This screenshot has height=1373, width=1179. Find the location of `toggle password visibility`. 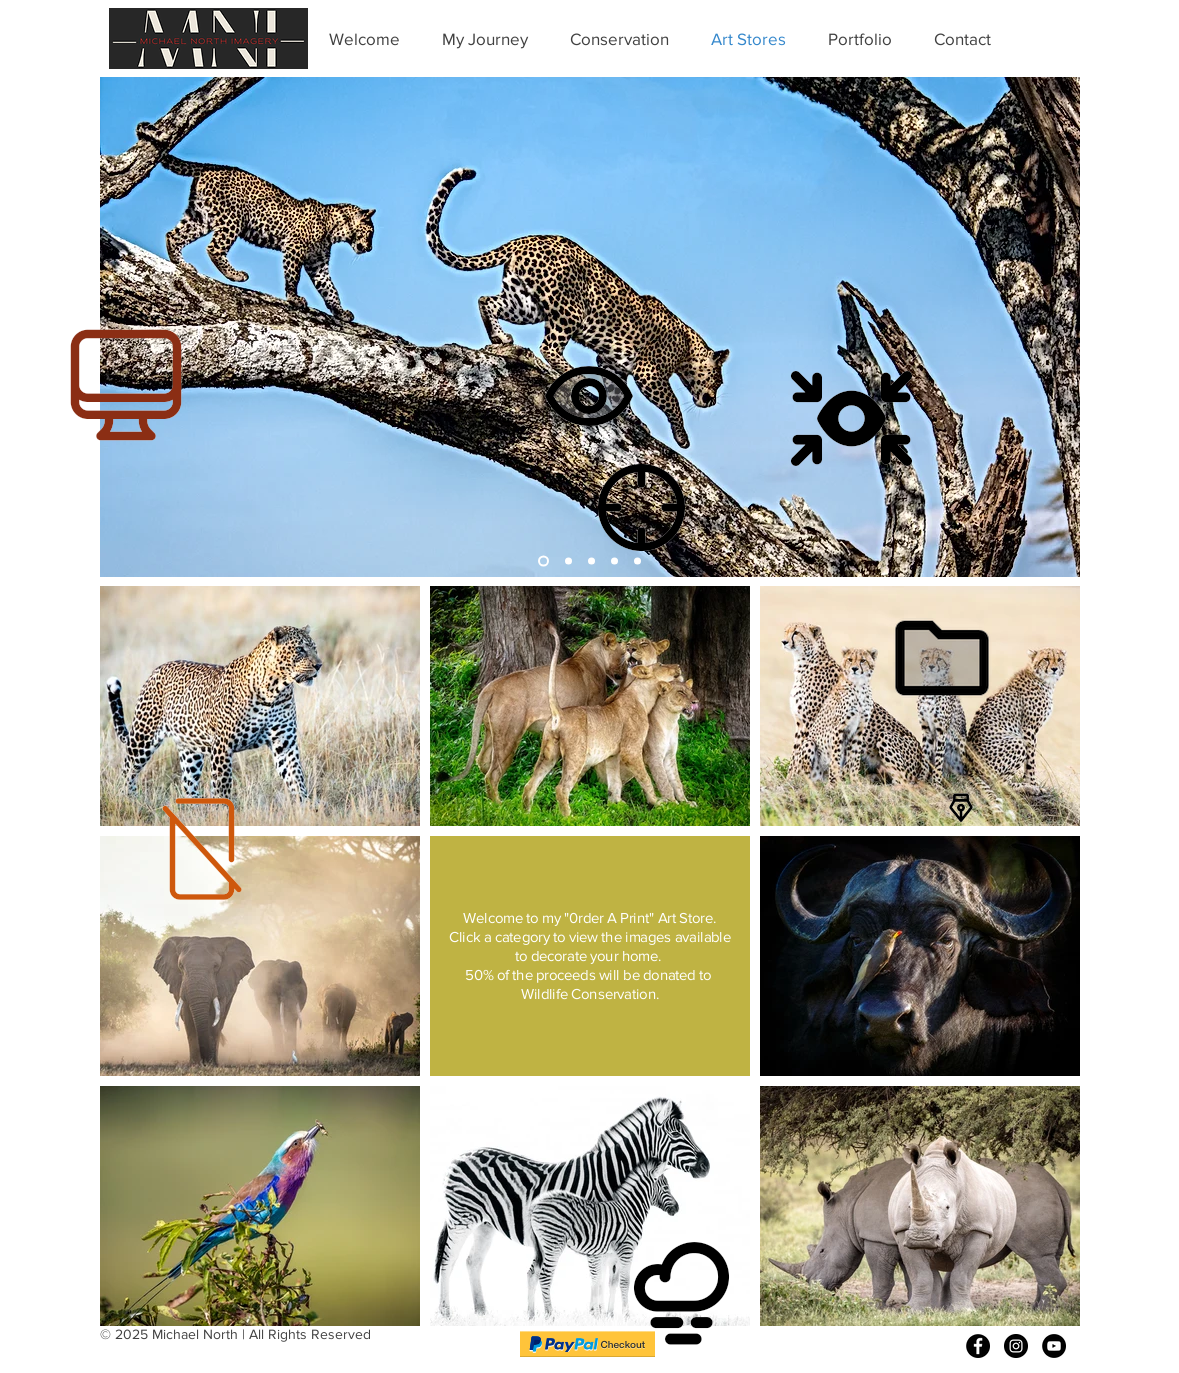

toggle password visibility is located at coordinates (589, 396).